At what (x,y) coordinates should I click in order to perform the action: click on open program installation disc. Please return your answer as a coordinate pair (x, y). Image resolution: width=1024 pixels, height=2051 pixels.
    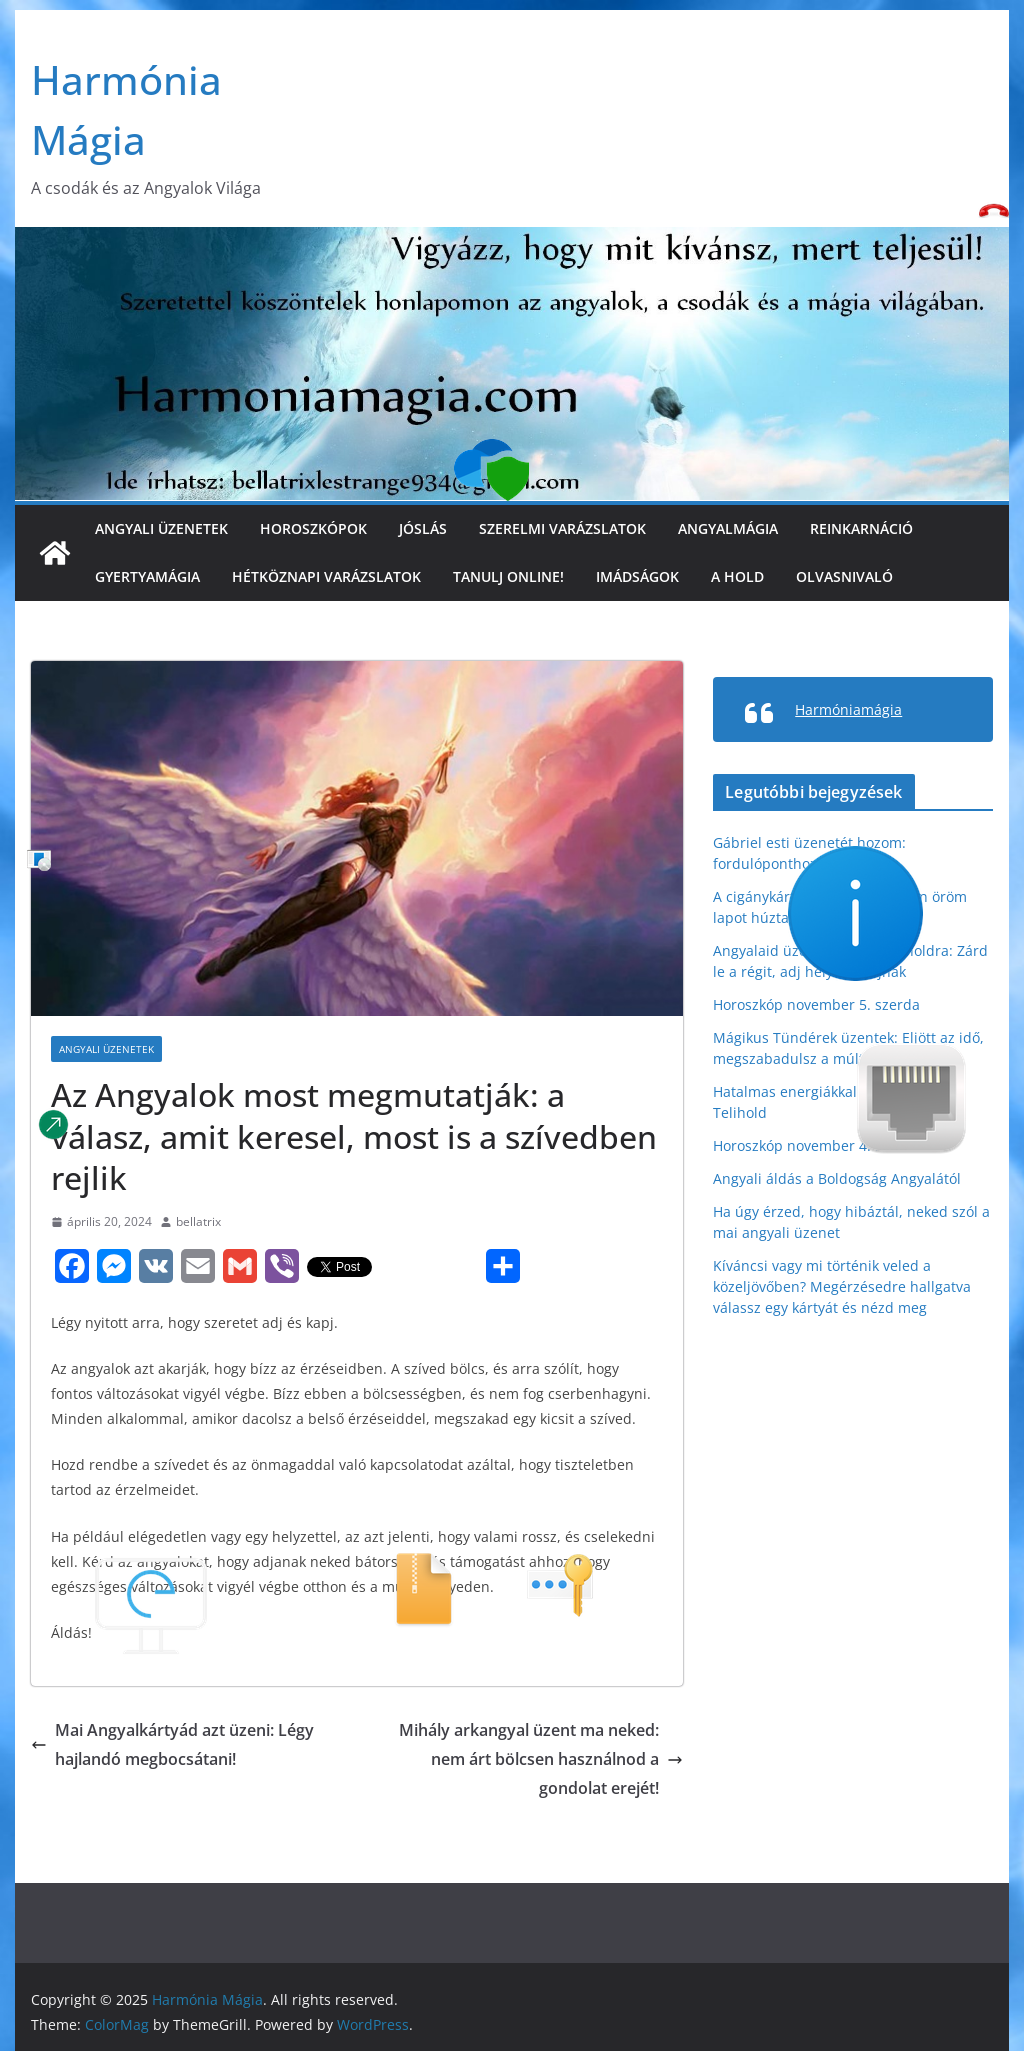
    Looking at the image, I should click on (39, 859).